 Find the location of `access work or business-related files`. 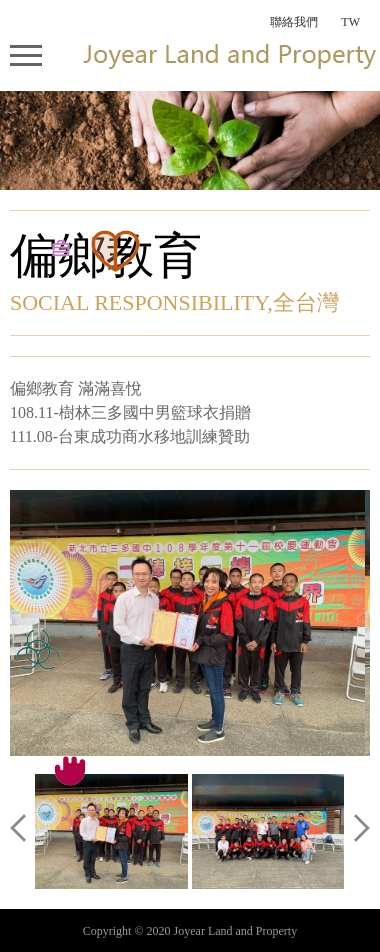

access work or business-related files is located at coordinates (61, 249).